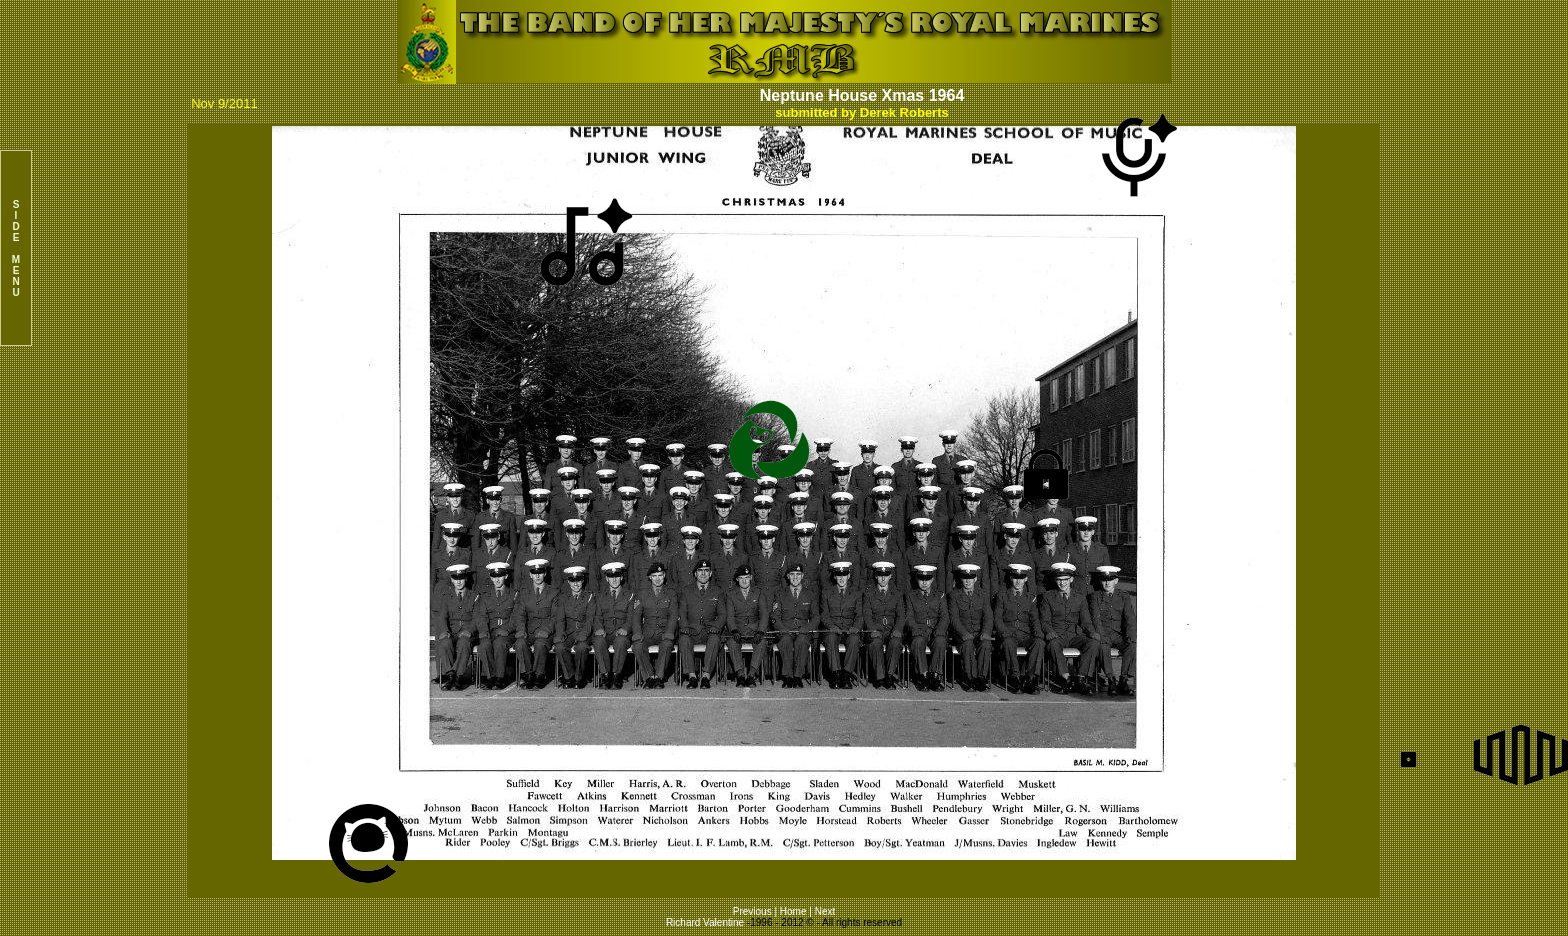 Image resolution: width=1568 pixels, height=936 pixels. Describe the element at coordinates (1408, 759) in the screenshot. I see `roll the dice or generate a random result` at that location.